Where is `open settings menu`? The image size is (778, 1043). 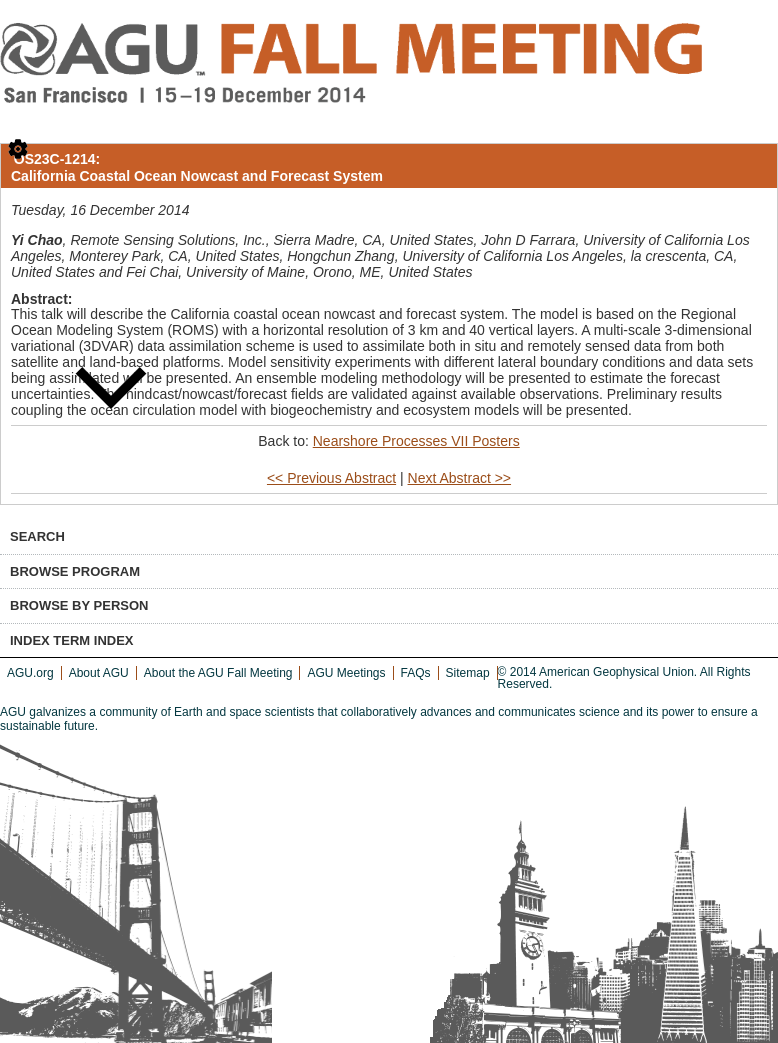
open settings menu is located at coordinates (18, 149).